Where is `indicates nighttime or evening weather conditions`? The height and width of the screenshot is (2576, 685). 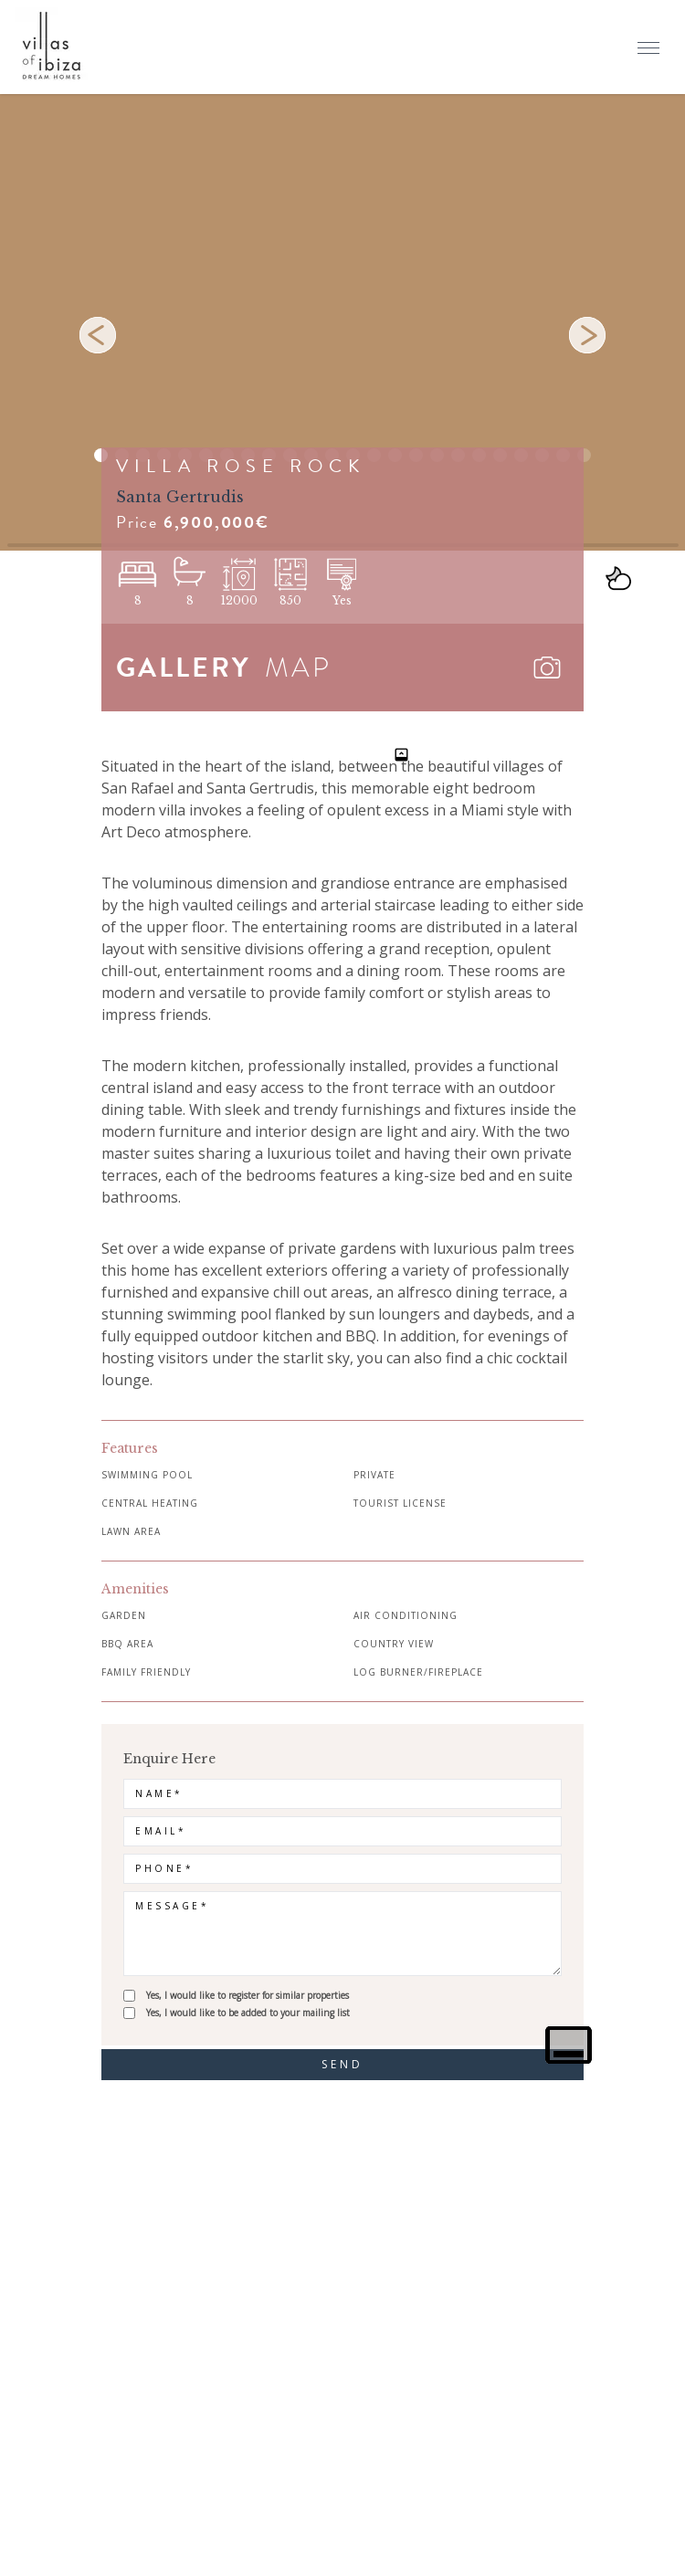 indicates nighttime or evening weather conditions is located at coordinates (617, 579).